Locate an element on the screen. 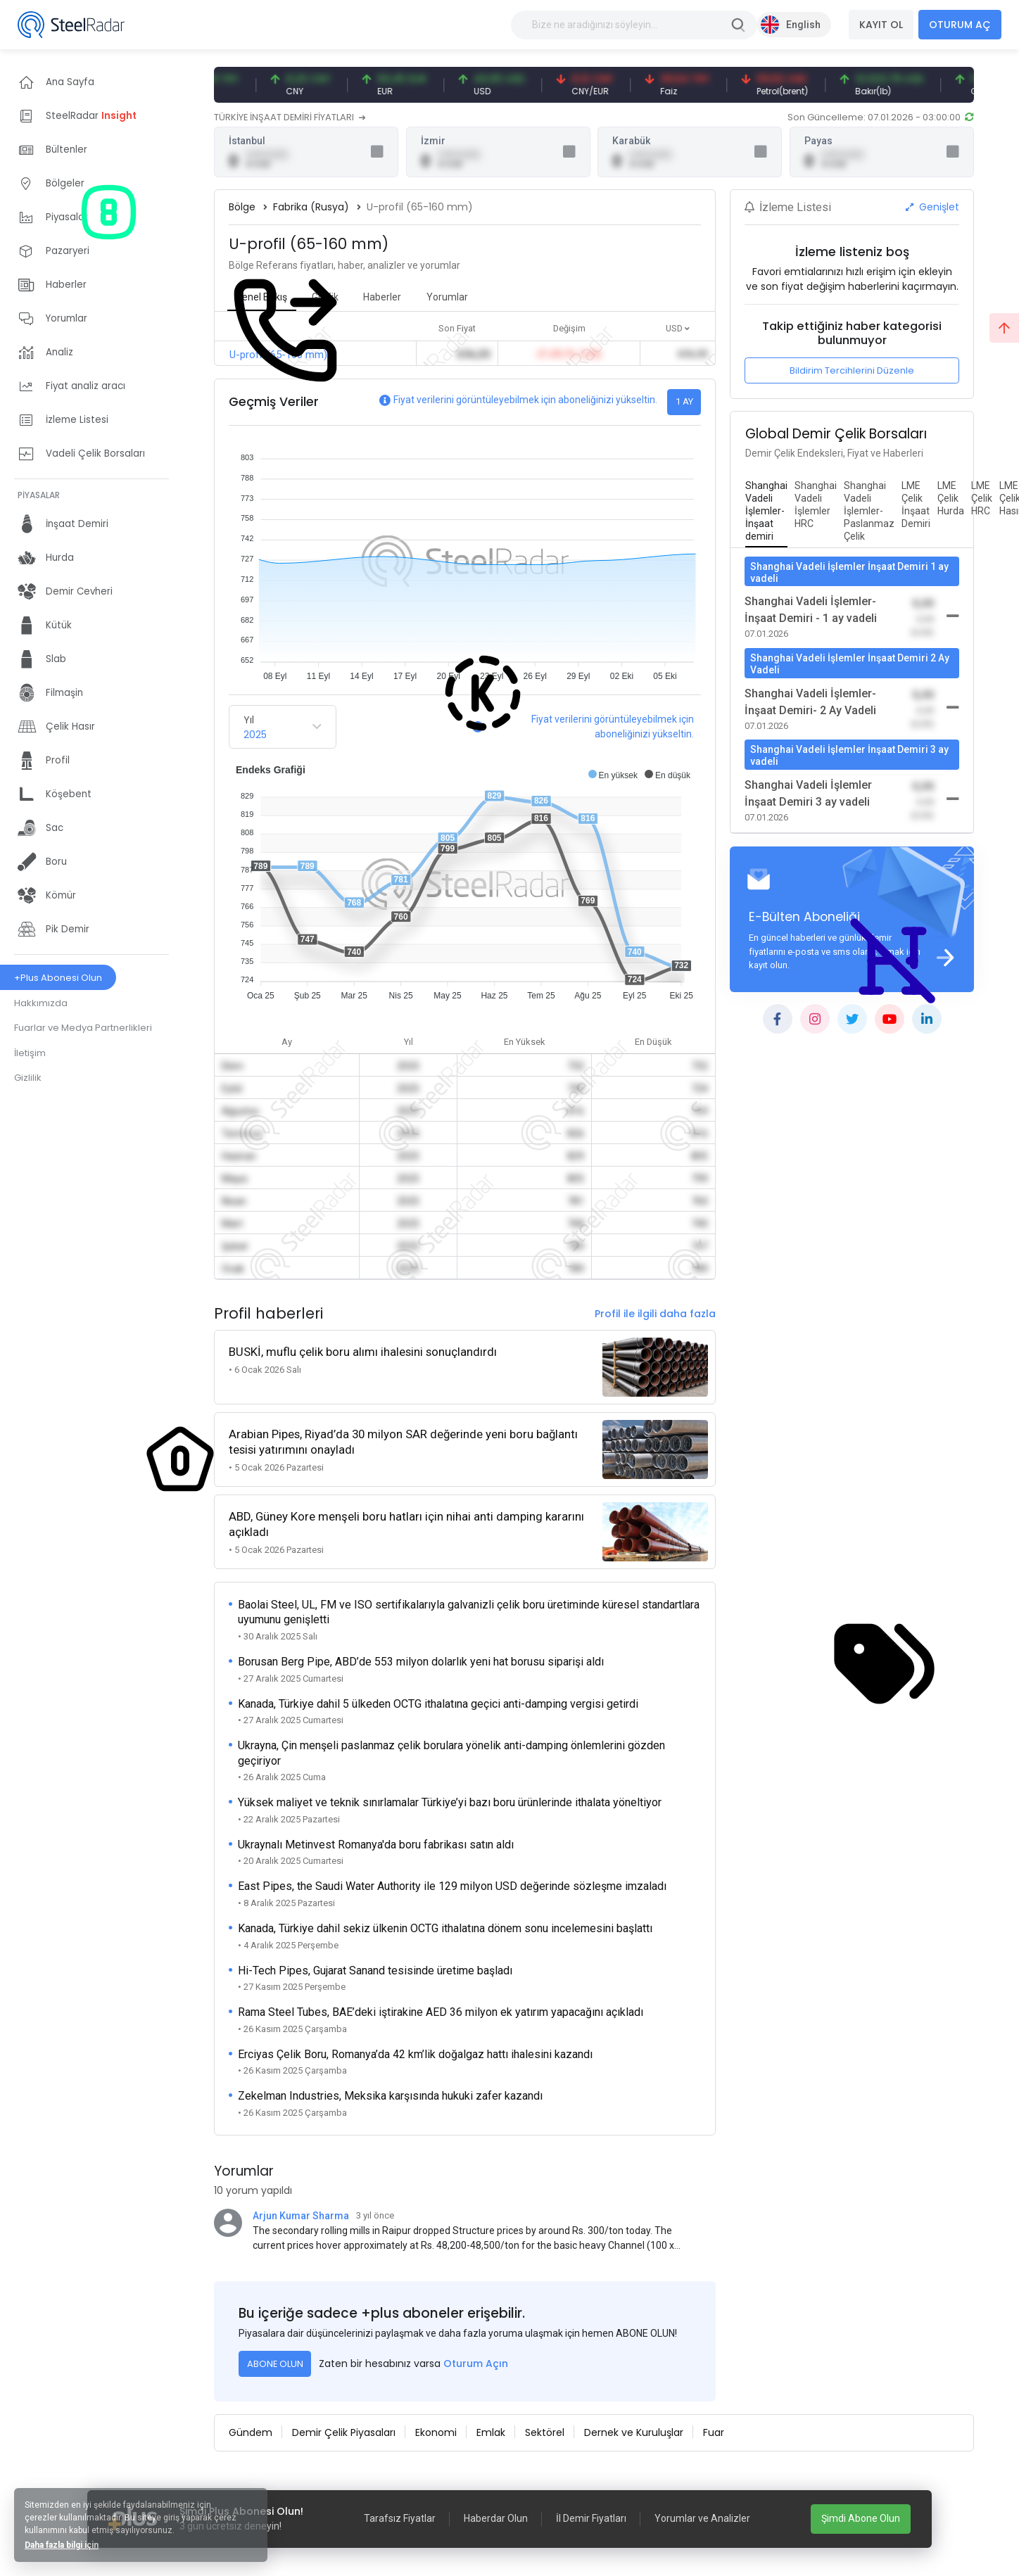 This screenshot has height=2576, width=1019. forward a call to another number is located at coordinates (285, 330).